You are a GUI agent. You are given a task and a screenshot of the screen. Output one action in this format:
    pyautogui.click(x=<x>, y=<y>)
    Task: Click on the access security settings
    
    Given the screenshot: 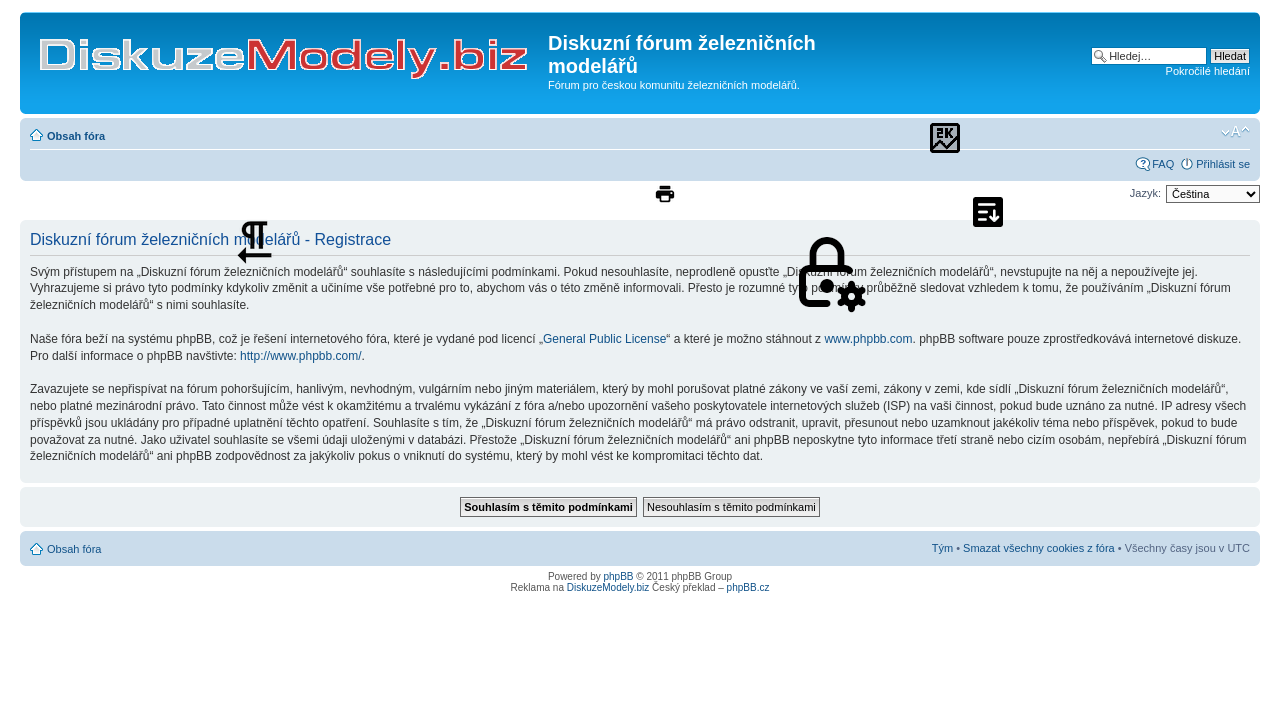 What is the action you would take?
    pyautogui.click(x=827, y=272)
    